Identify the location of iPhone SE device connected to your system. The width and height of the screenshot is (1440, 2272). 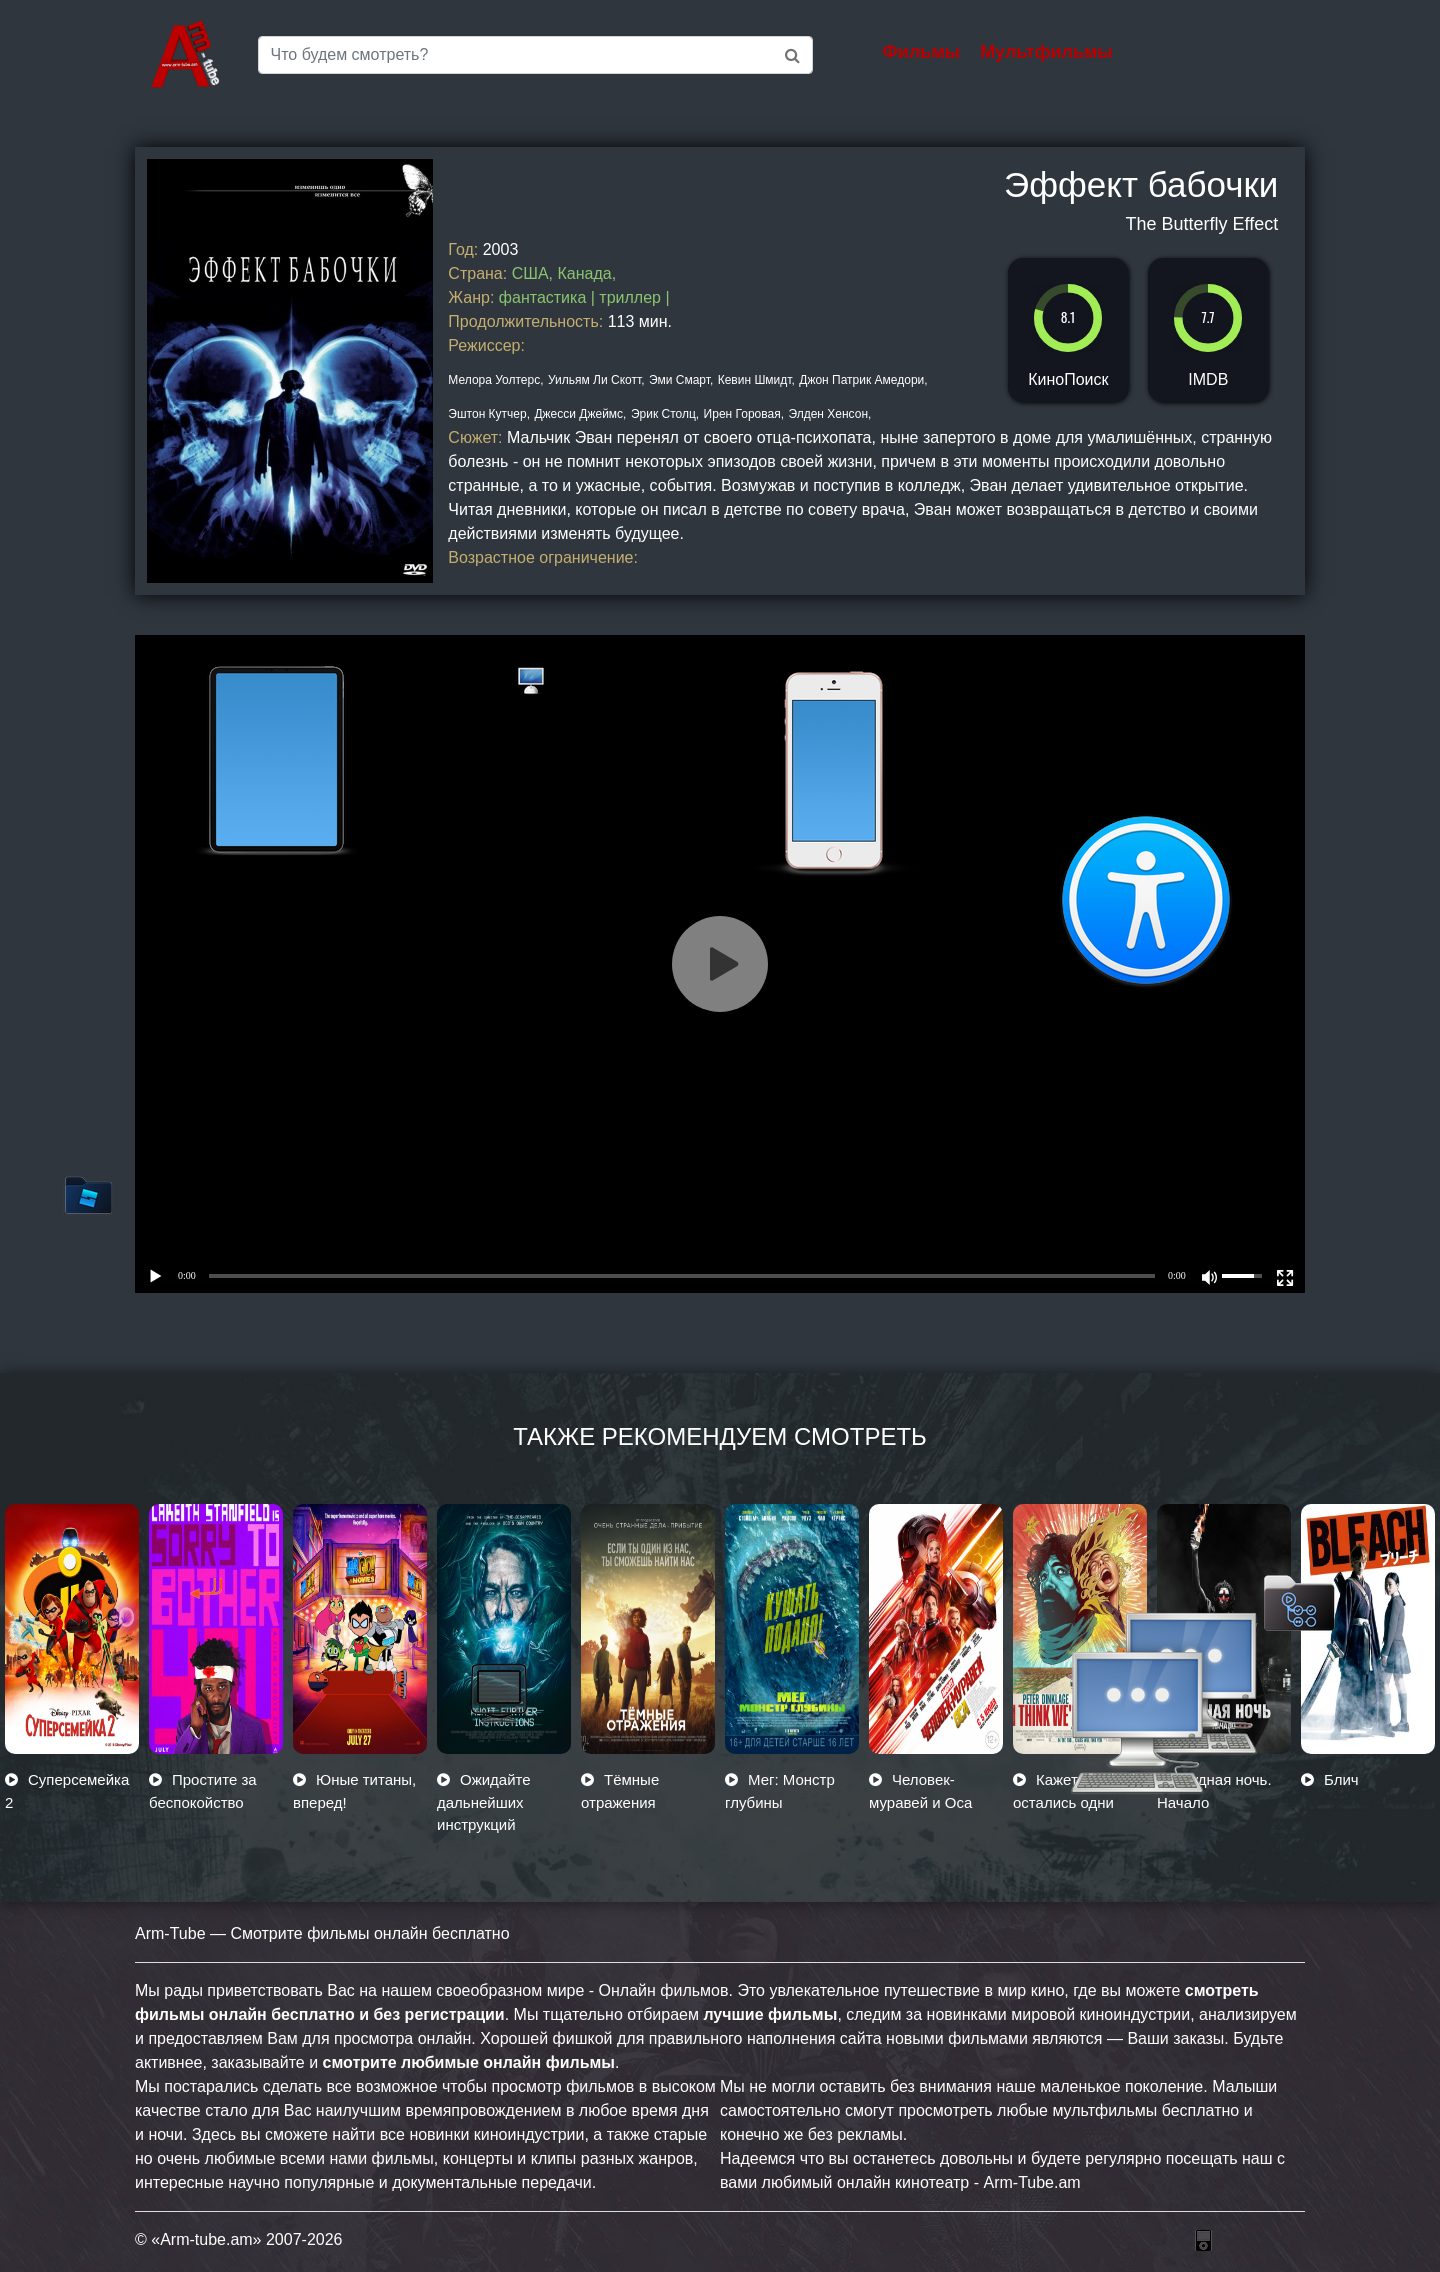
(834, 774).